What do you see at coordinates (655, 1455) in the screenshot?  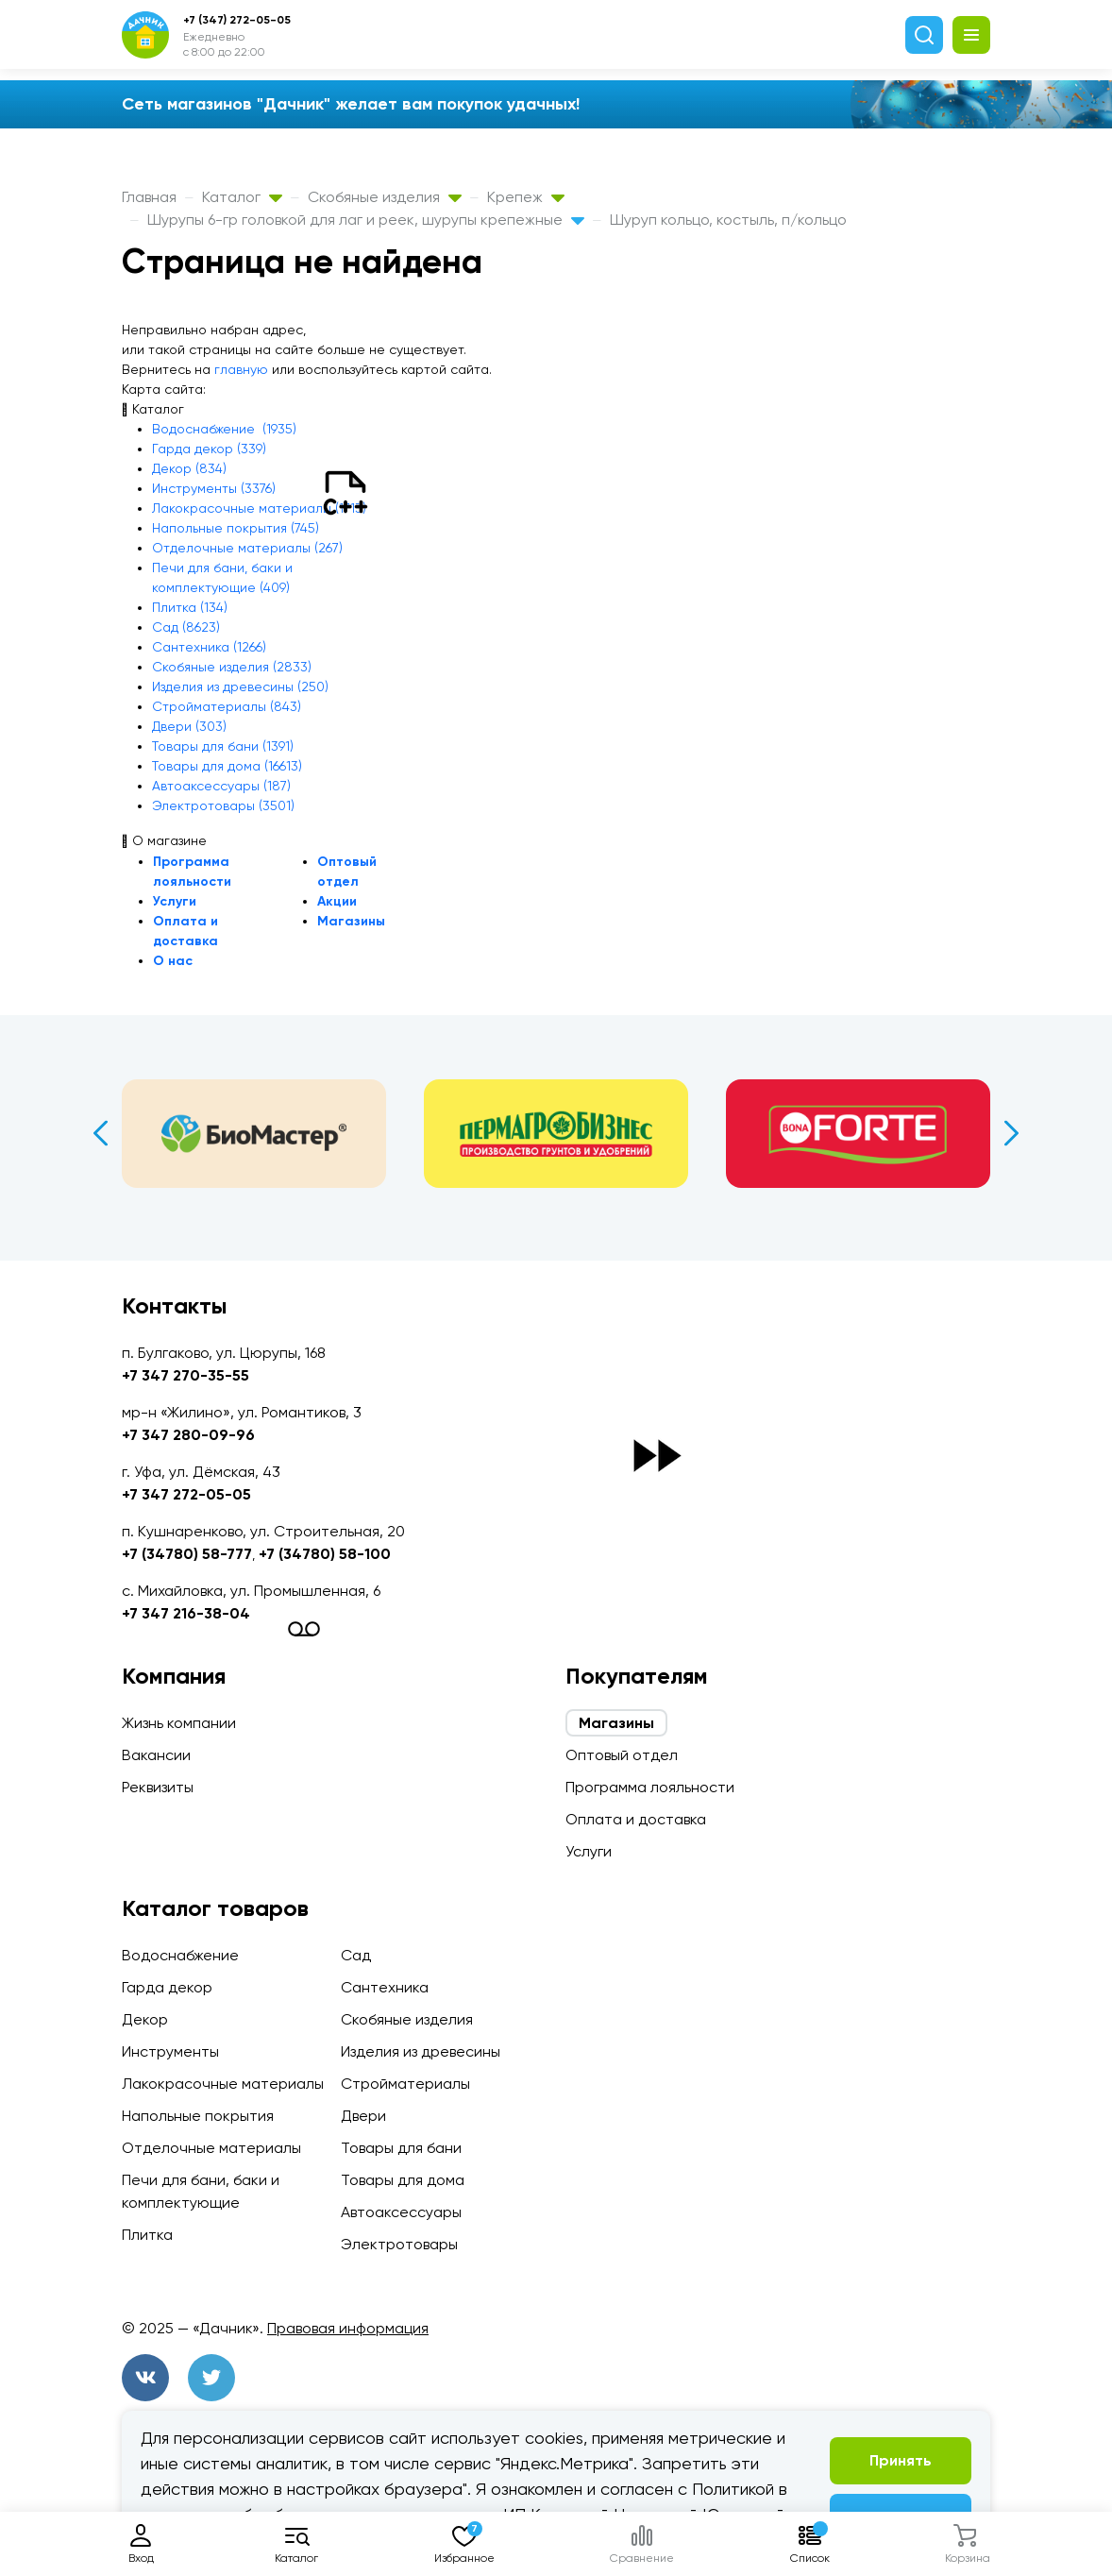 I see `skip forward in media playback` at bounding box center [655, 1455].